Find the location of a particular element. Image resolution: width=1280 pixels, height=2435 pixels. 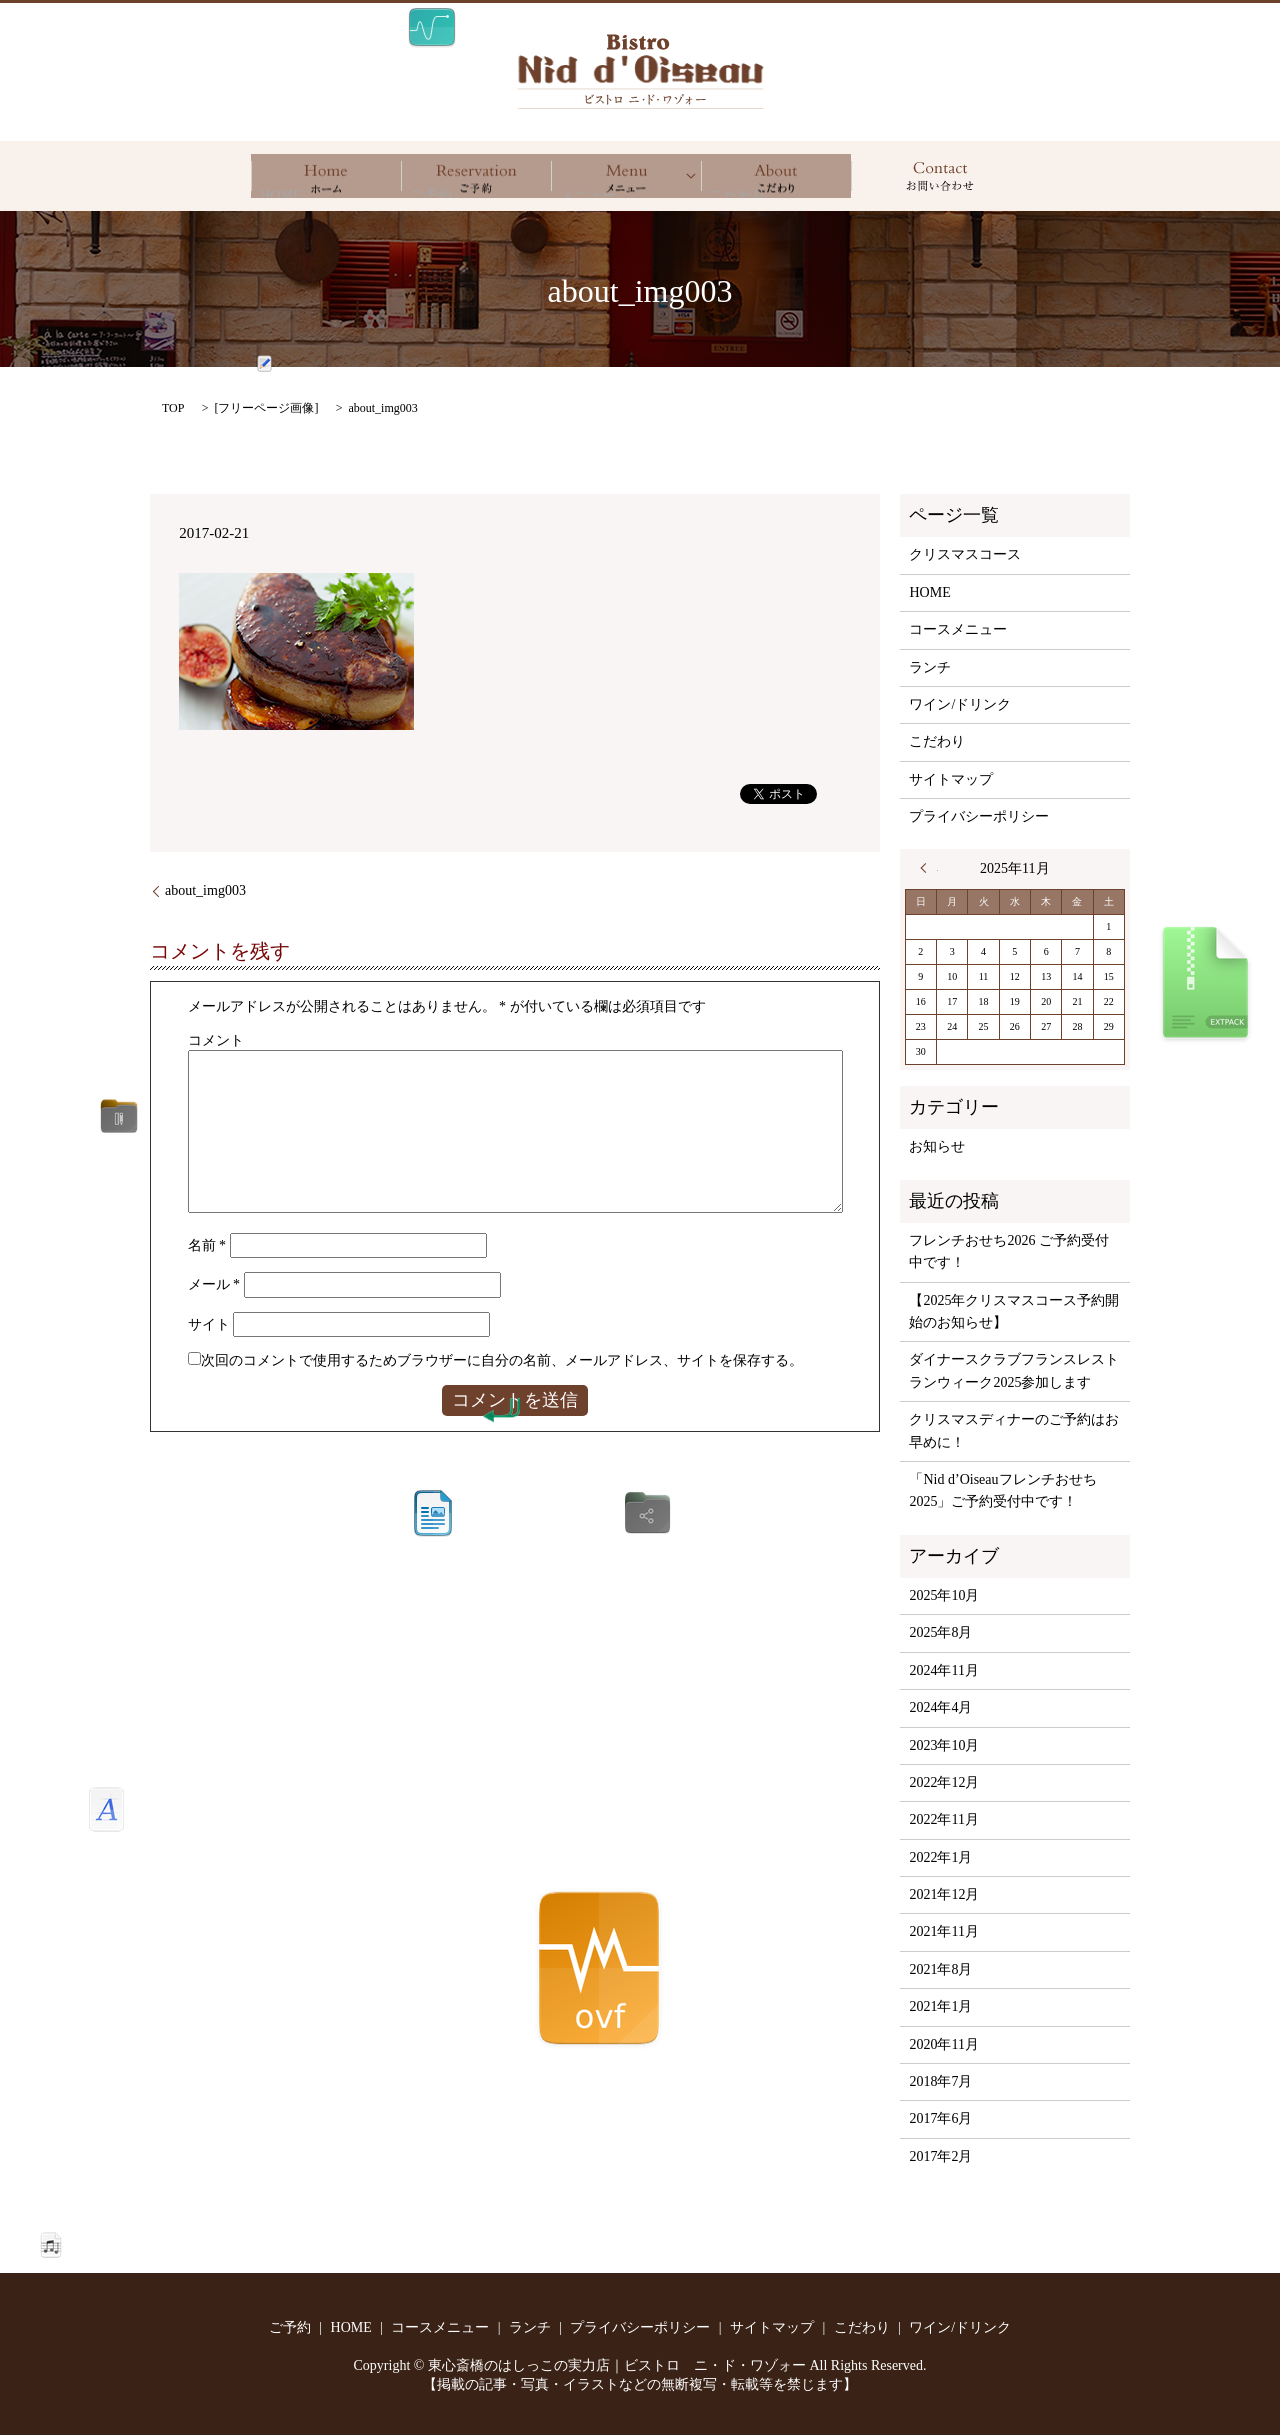

open a font file is located at coordinates (106, 1809).